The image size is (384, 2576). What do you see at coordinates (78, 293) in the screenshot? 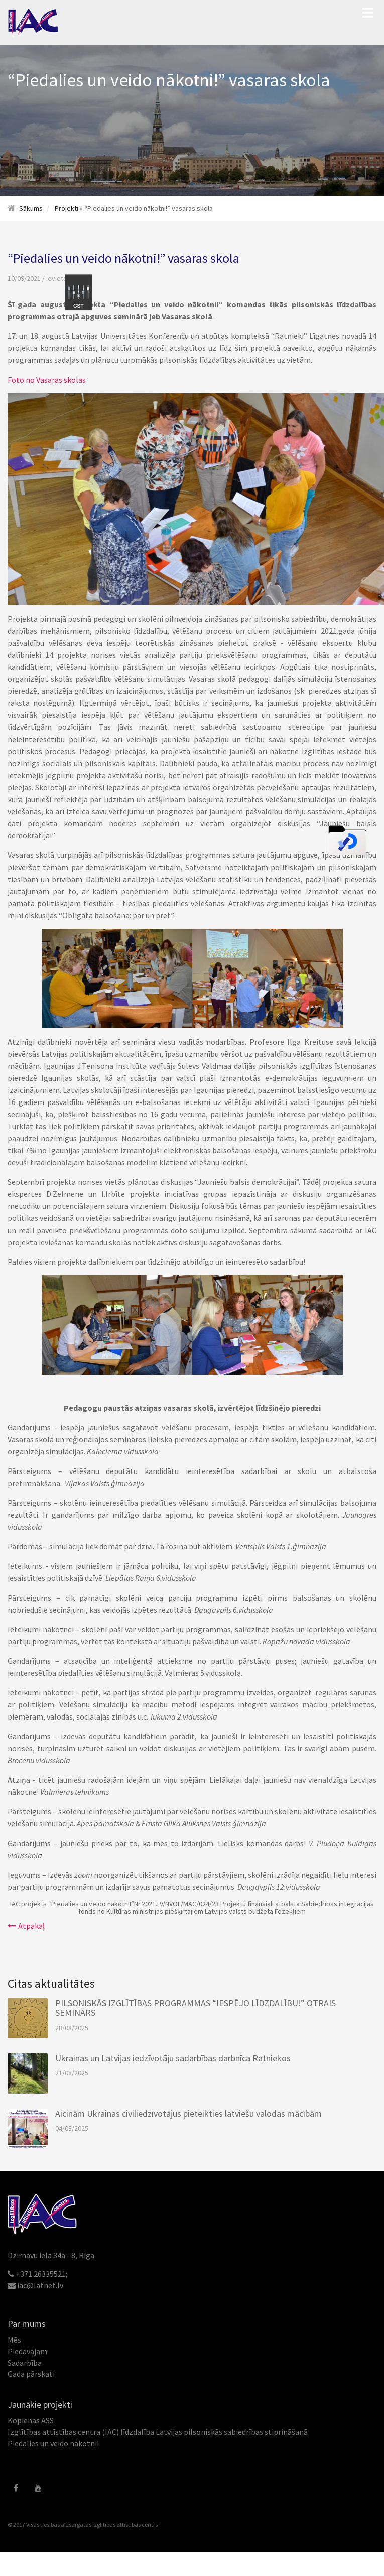
I see `open audio mixing or equalizer settings` at bounding box center [78, 293].